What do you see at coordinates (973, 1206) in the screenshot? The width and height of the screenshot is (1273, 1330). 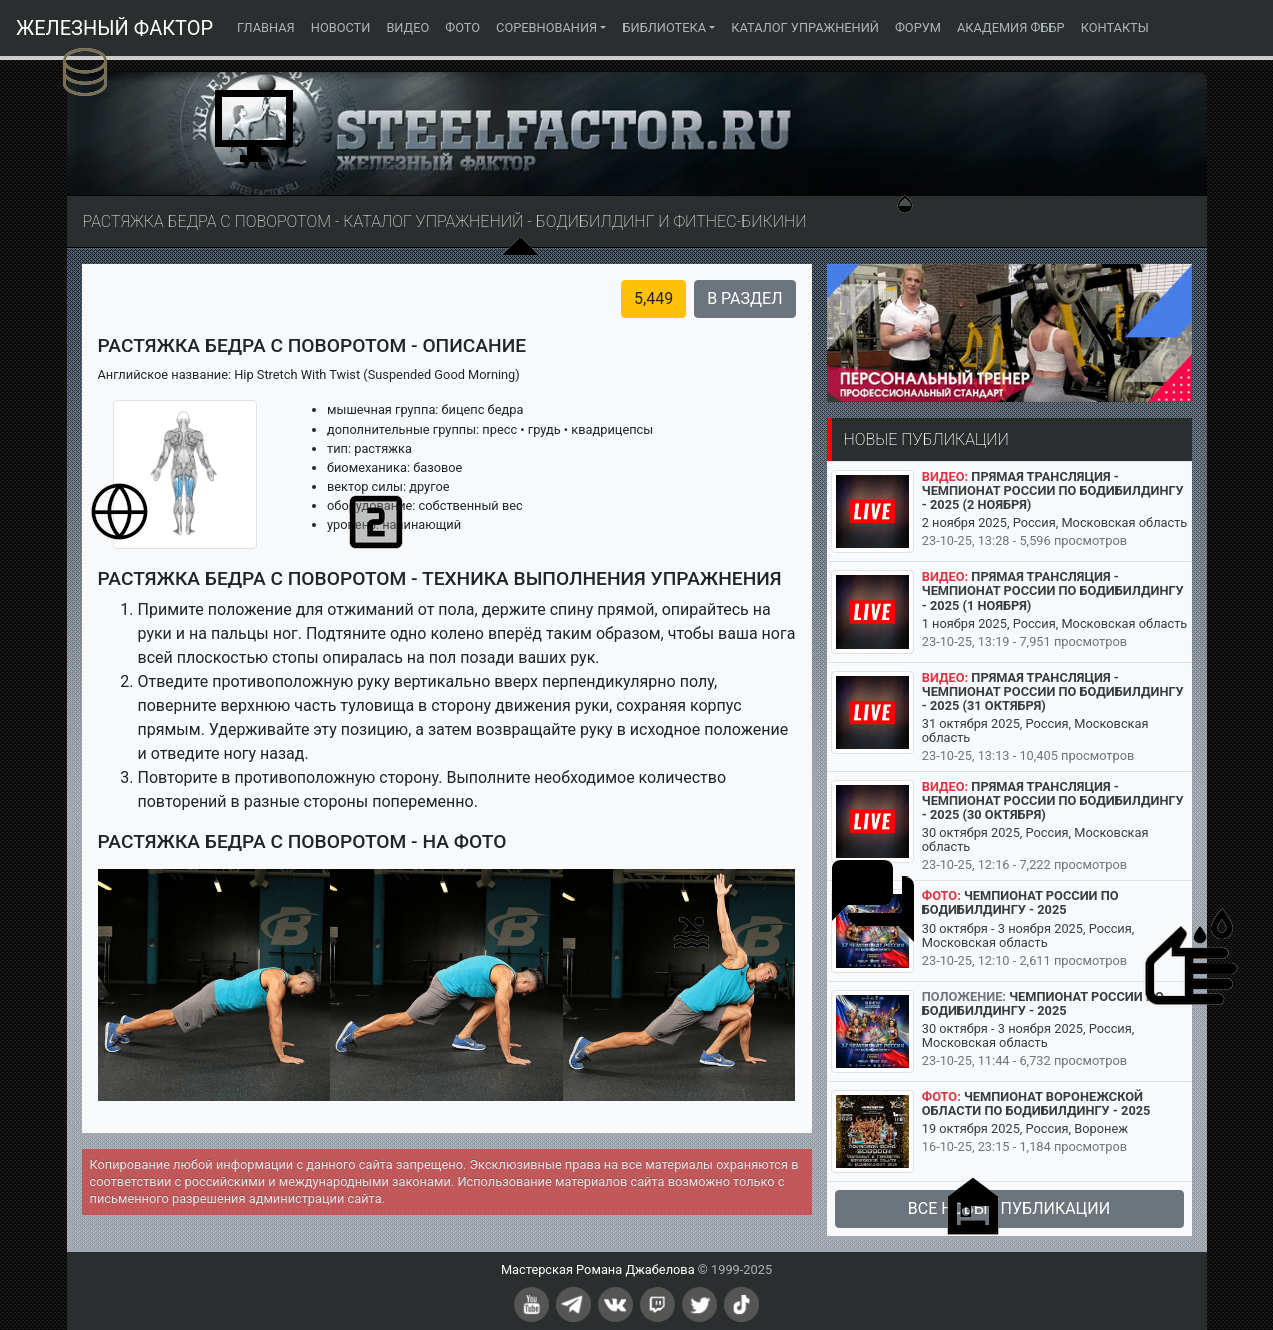 I see `find nearby overnight shelters` at bounding box center [973, 1206].